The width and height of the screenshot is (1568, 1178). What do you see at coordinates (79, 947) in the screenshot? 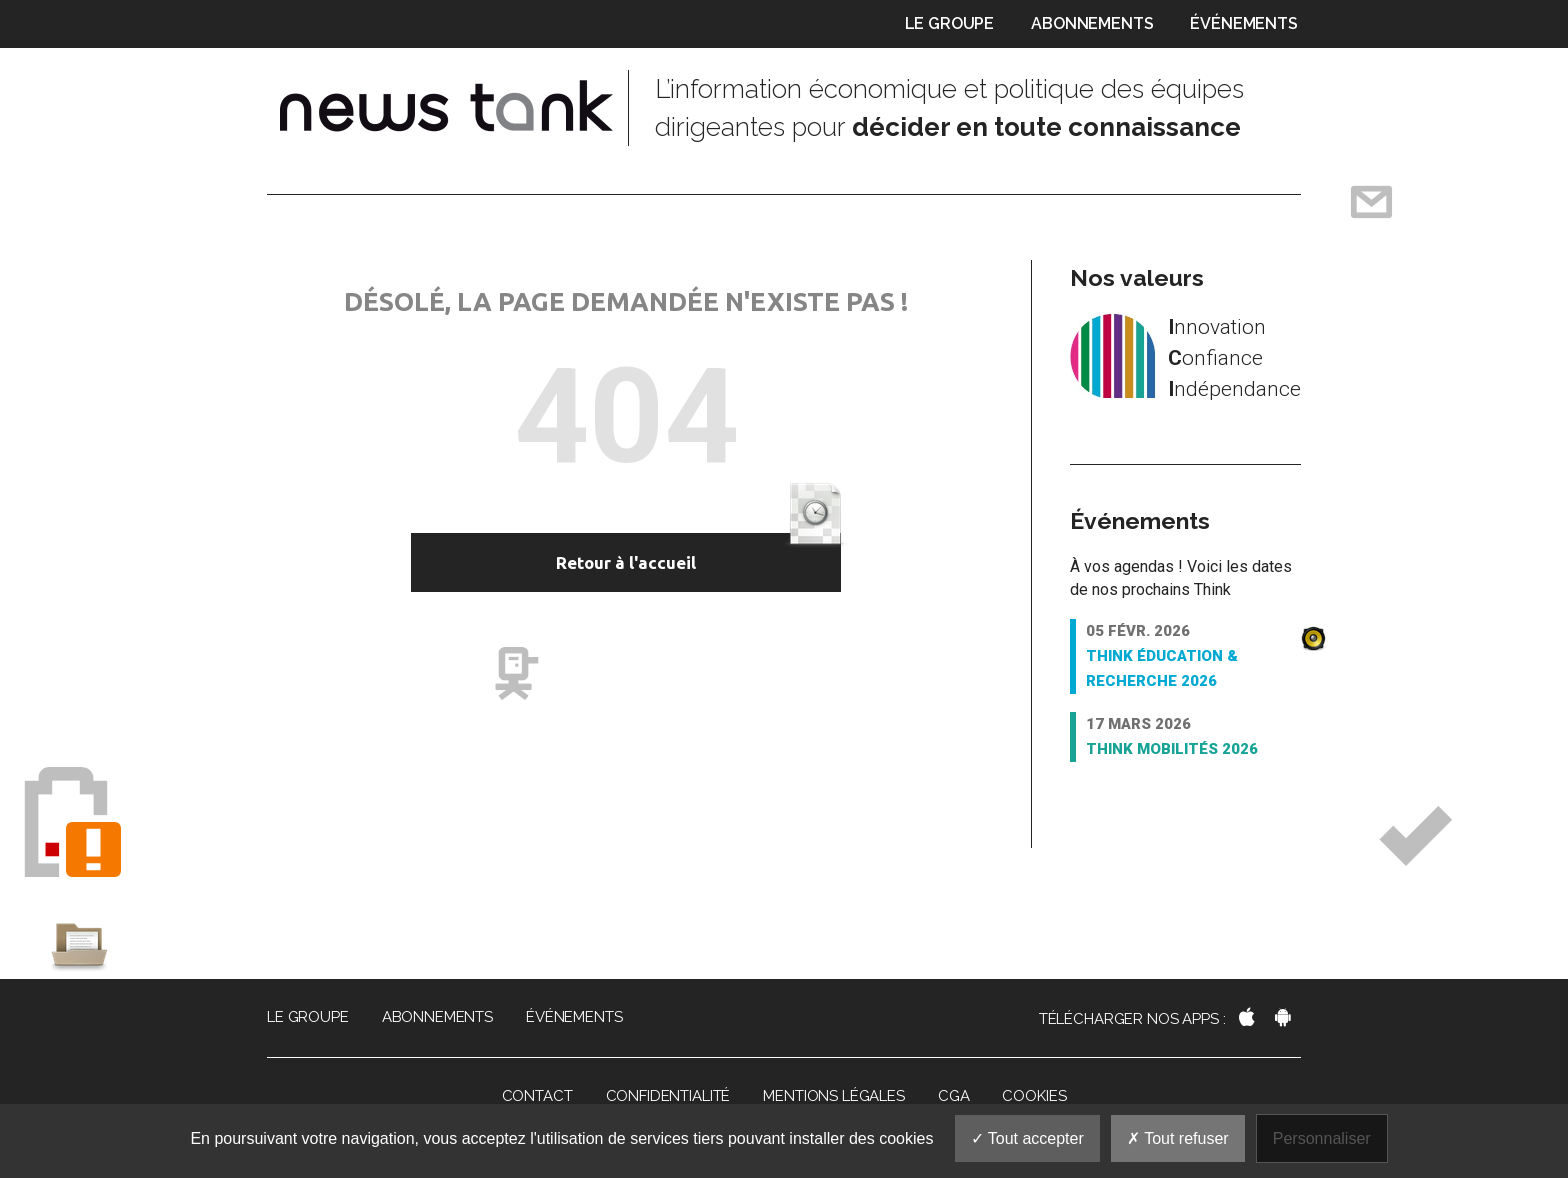
I see `open an existing document or file` at bounding box center [79, 947].